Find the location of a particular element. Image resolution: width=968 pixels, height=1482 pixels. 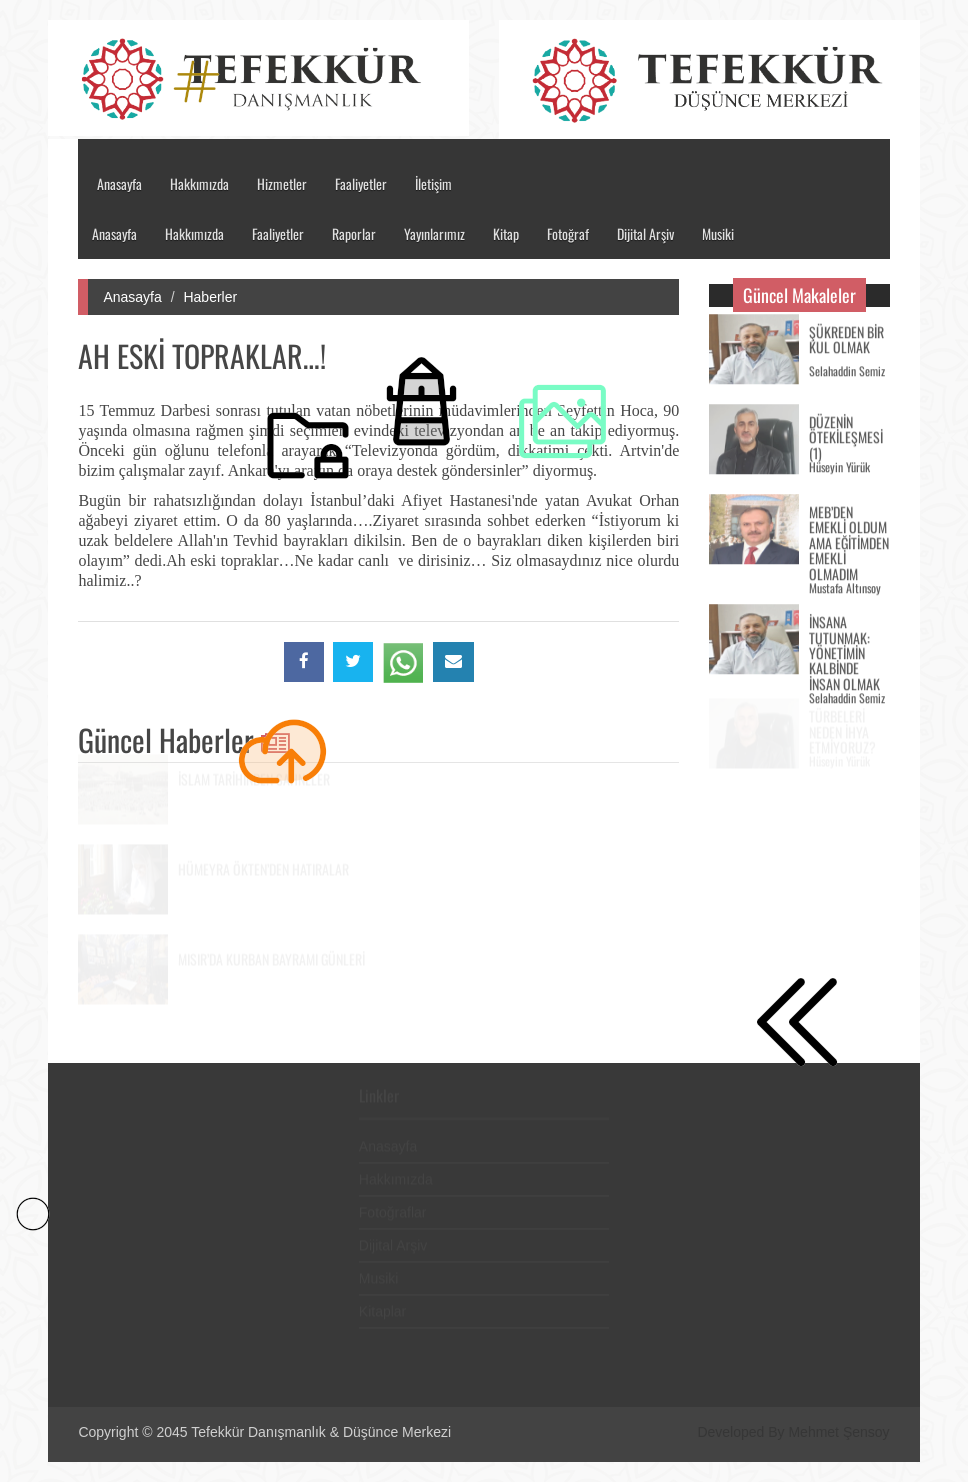

go back to the beginning is located at coordinates (797, 1022).